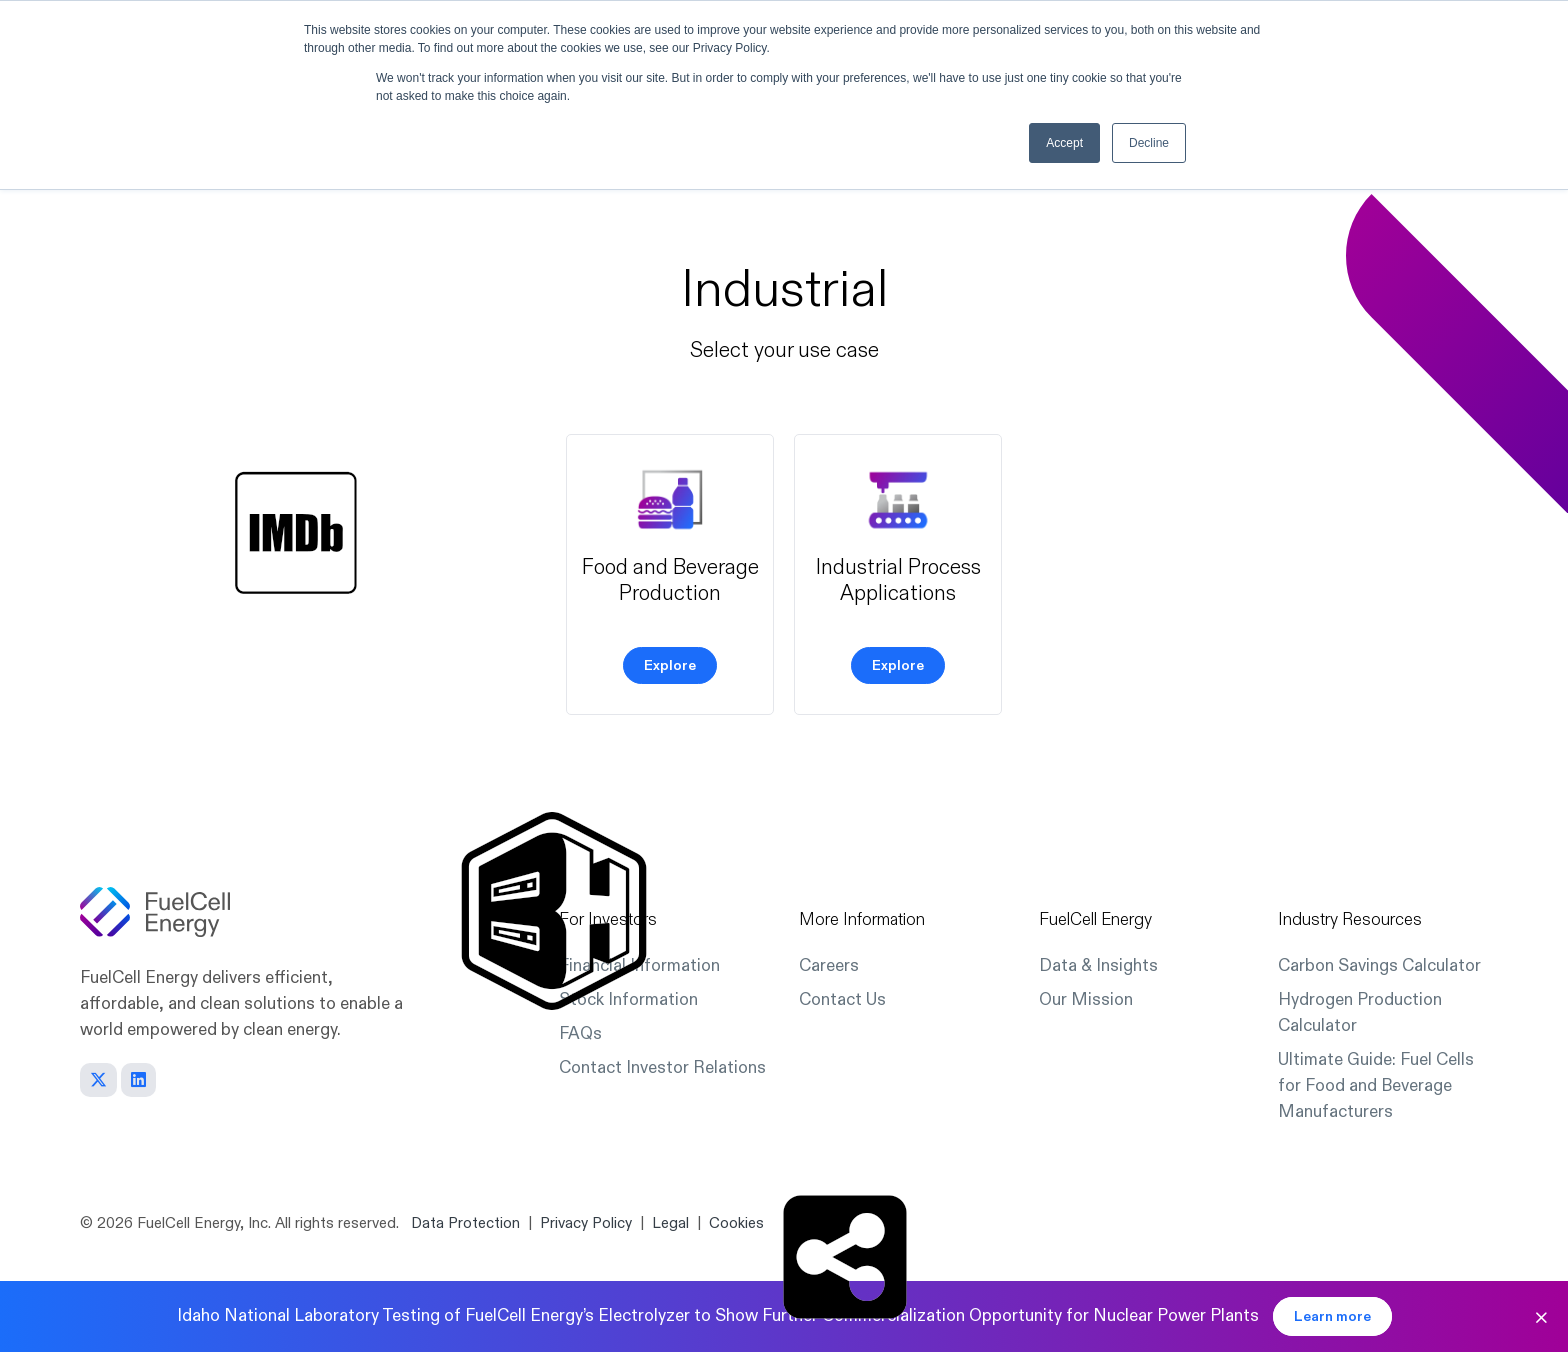 The width and height of the screenshot is (1568, 1352). Describe the element at coordinates (845, 1257) in the screenshot. I see `share content to social media or other apps` at that location.